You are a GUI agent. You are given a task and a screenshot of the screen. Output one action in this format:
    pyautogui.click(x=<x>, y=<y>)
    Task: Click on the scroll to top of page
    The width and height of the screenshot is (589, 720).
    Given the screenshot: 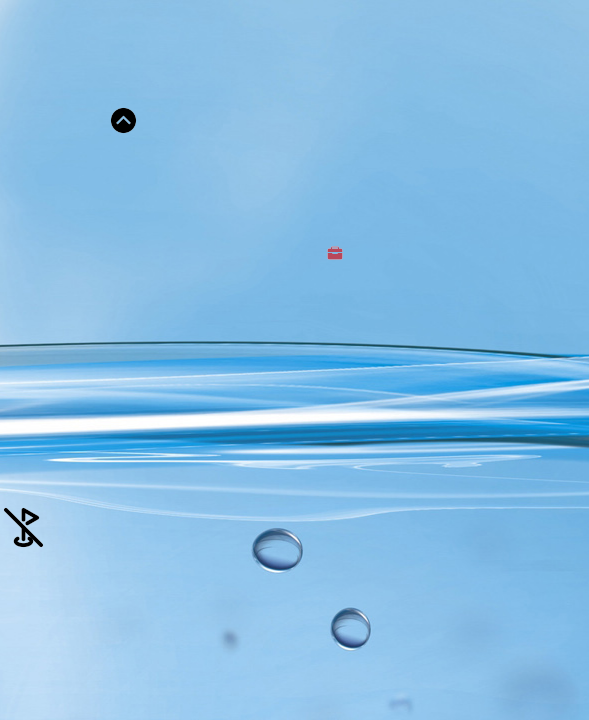 What is the action you would take?
    pyautogui.click(x=123, y=120)
    